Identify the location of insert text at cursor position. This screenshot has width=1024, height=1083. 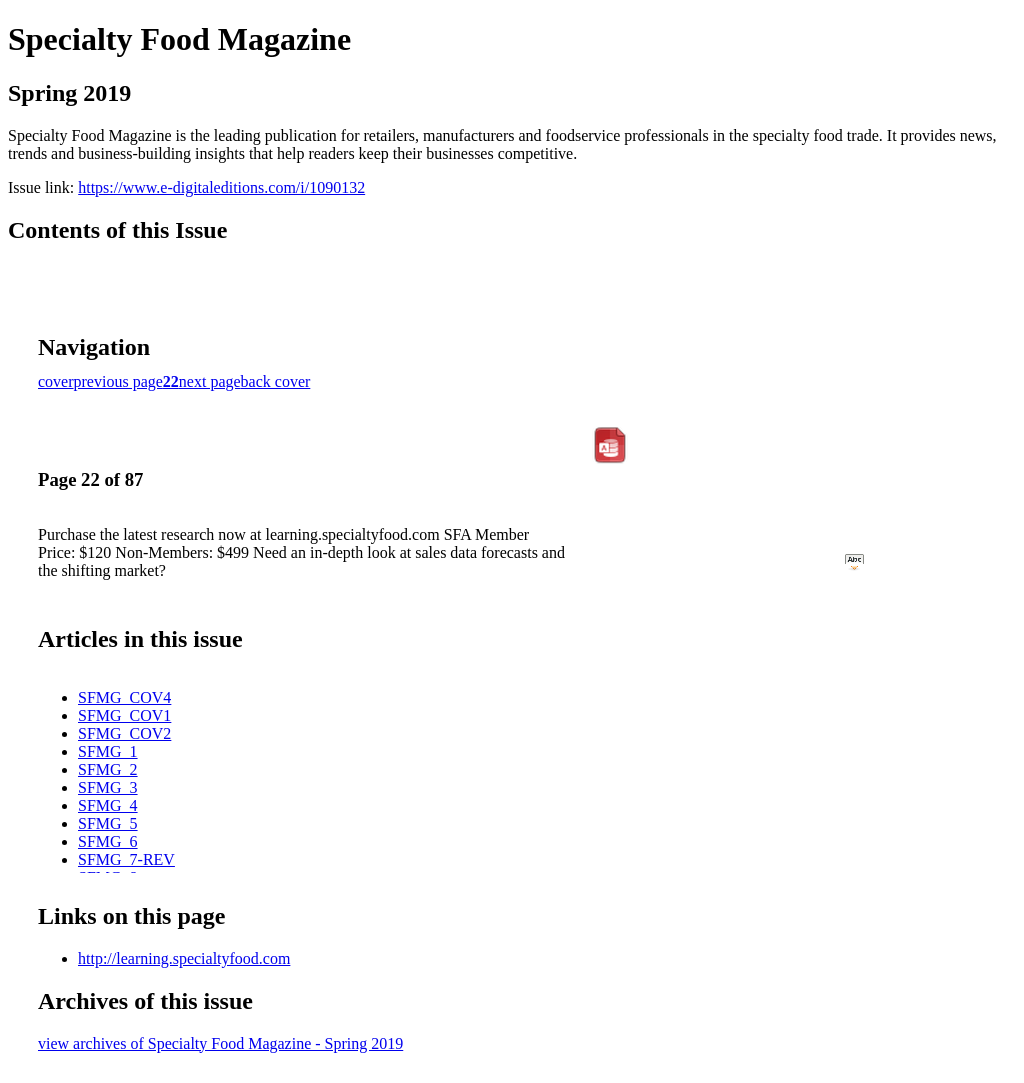
(854, 561).